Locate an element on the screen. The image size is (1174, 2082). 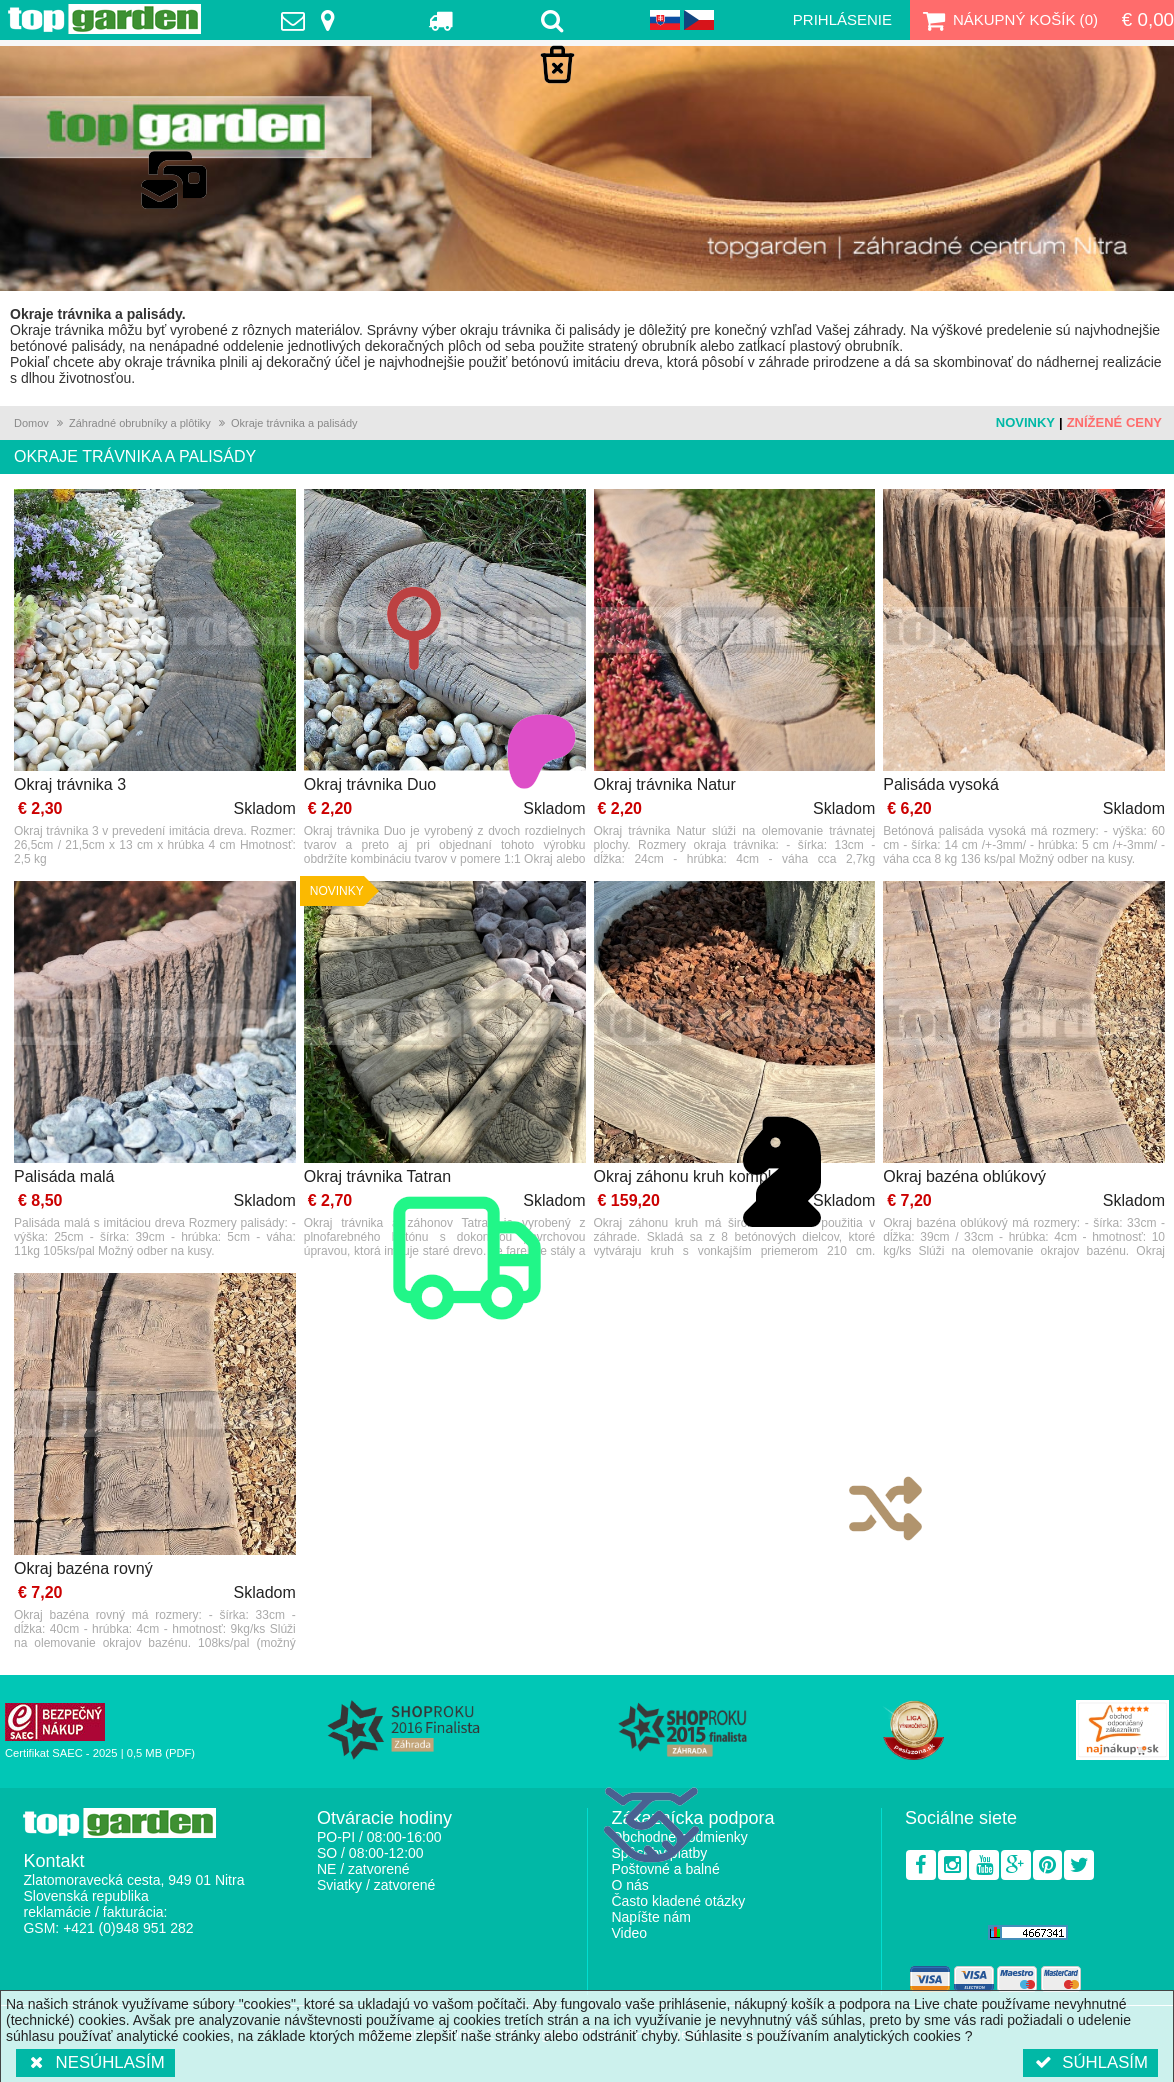
access bulk mail or mass email tools is located at coordinates (174, 180).